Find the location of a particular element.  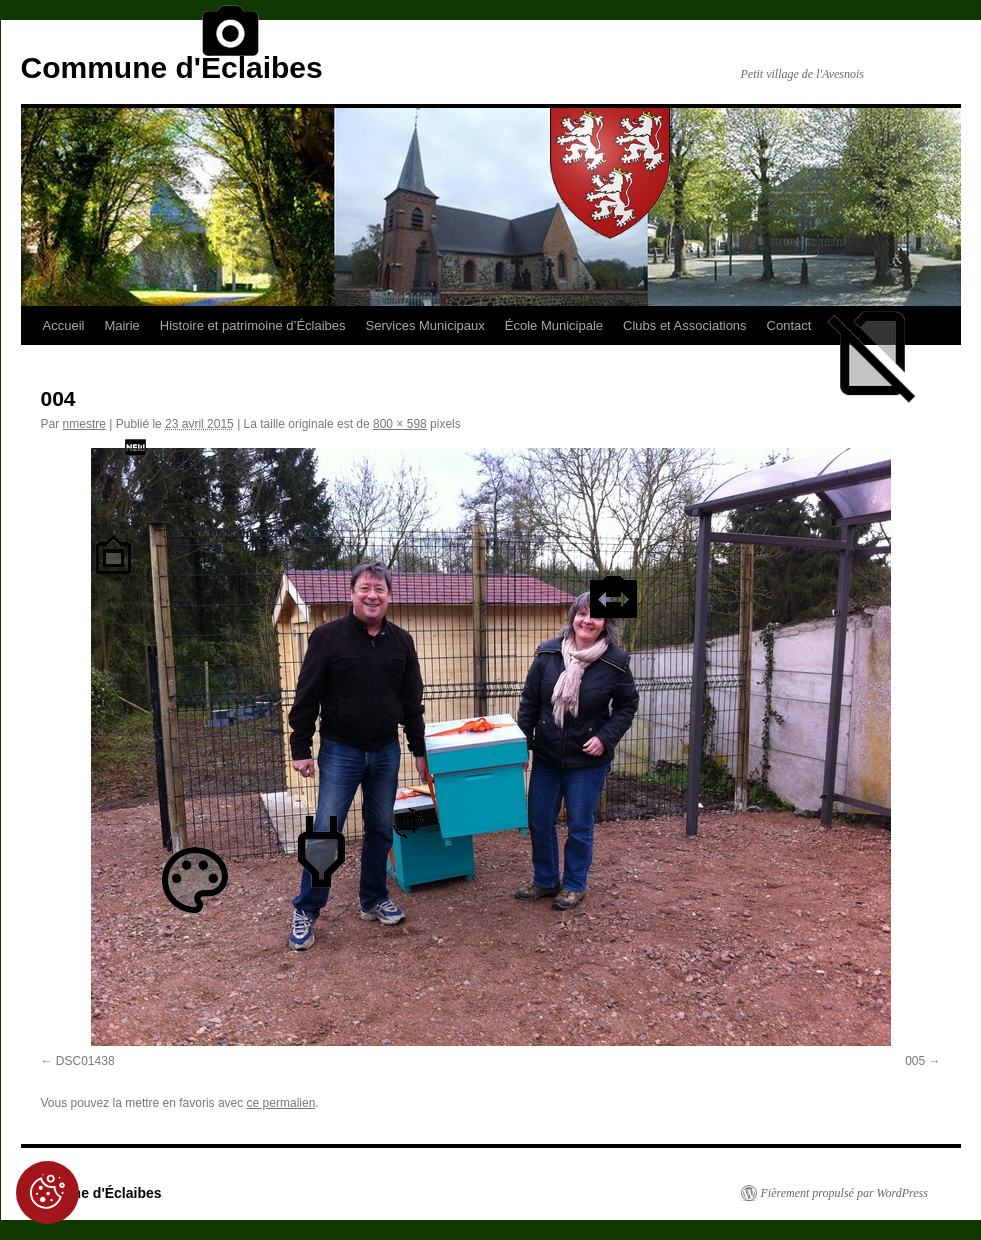

switch between front and rear camera is located at coordinates (613, 599).